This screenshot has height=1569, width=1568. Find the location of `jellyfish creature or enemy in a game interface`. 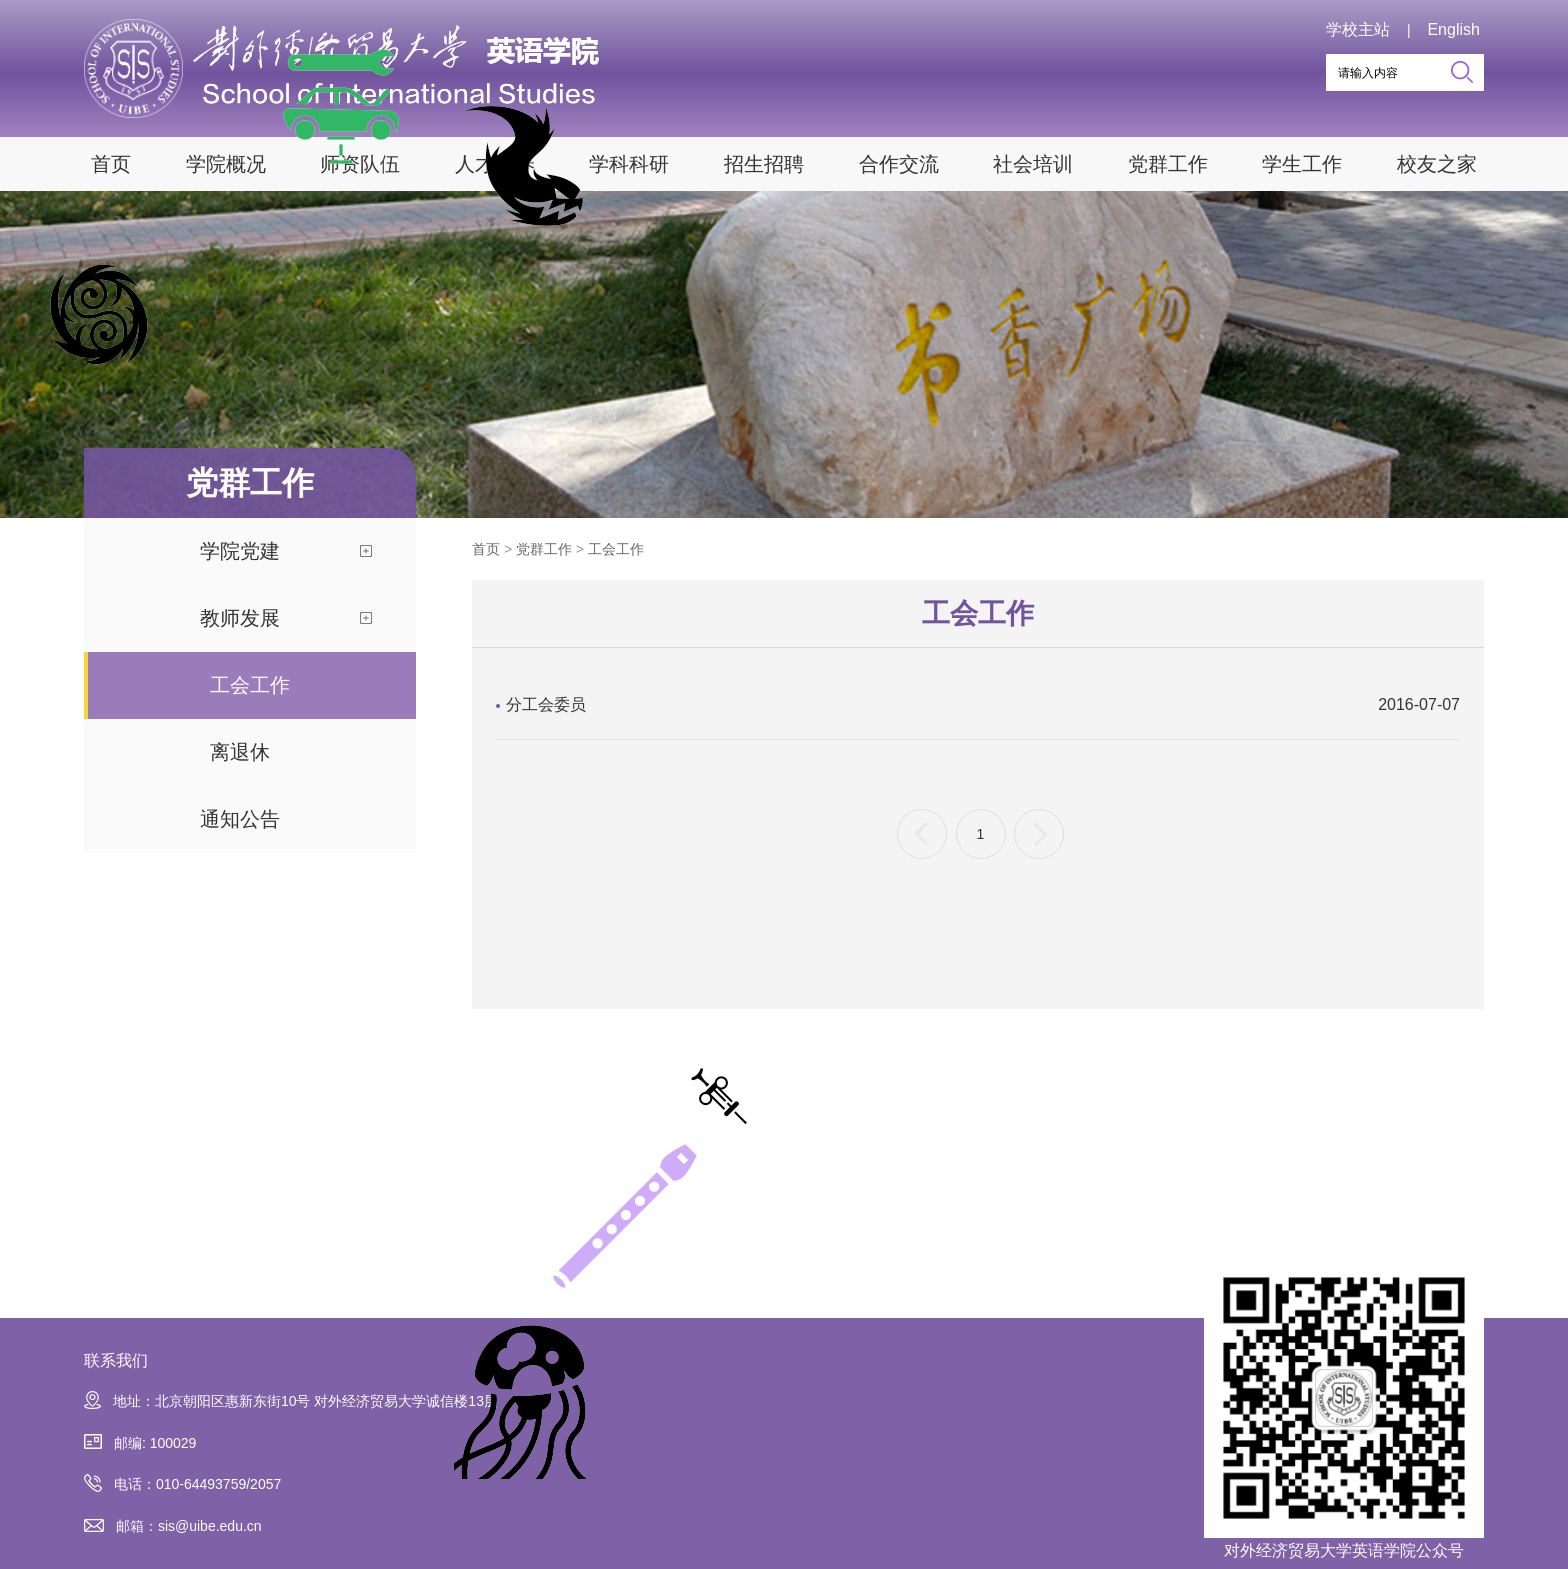

jellyfish creature or enemy in a game interface is located at coordinates (530, 1402).